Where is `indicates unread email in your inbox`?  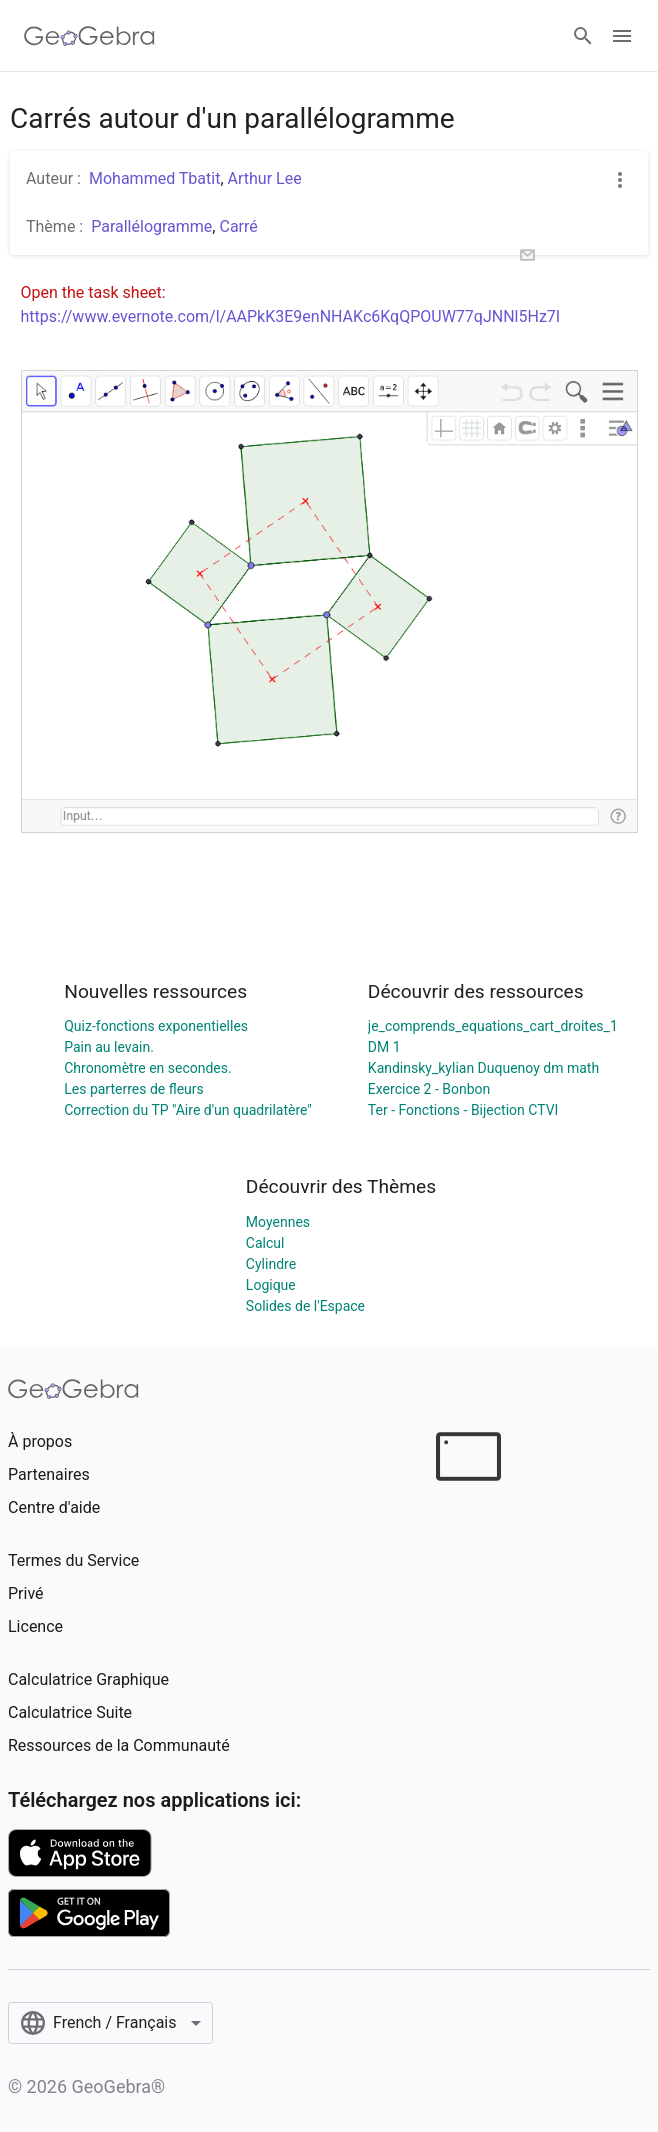 indicates unread email in your inbox is located at coordinates (527, 254).